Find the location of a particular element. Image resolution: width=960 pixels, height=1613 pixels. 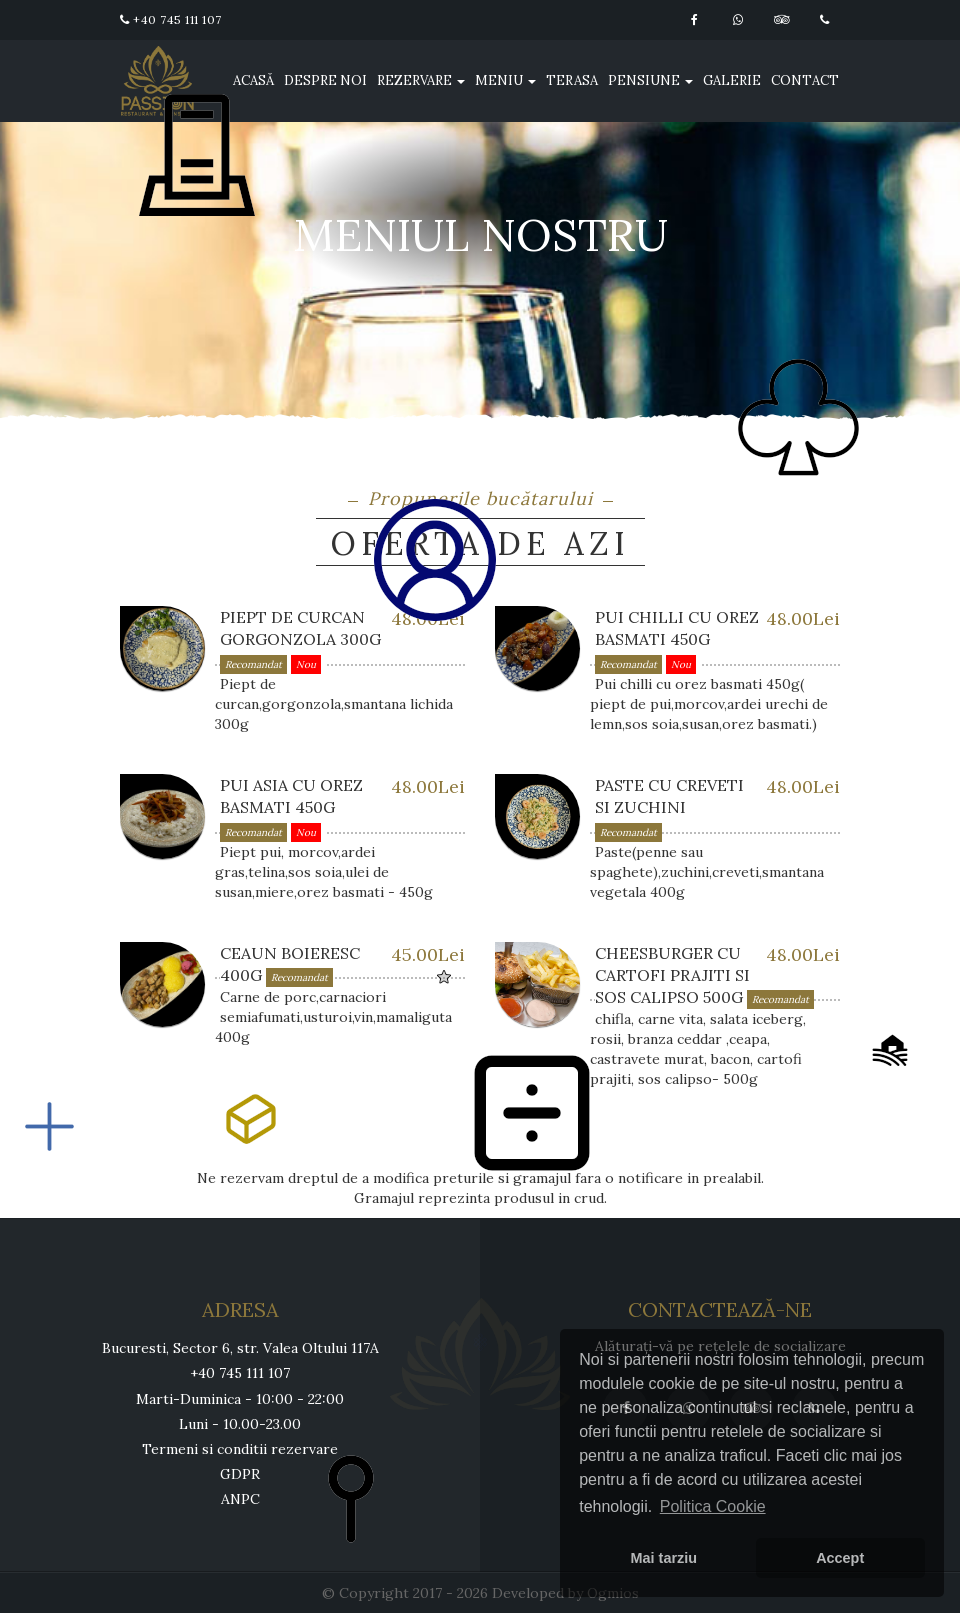

add a new item is located at coordinates (49, 1126).